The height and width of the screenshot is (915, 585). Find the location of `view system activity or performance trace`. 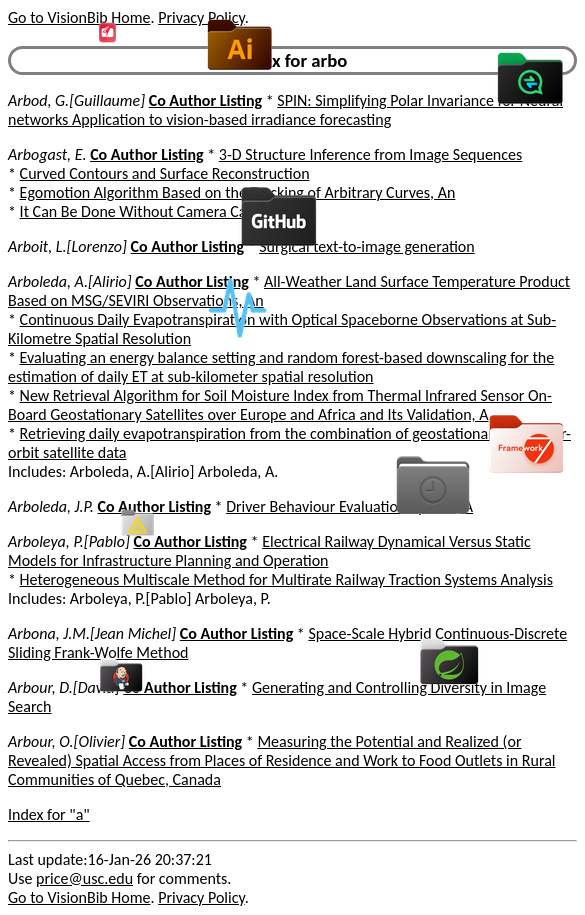

view system activity or performance trace is located at coordinates (238, 307).